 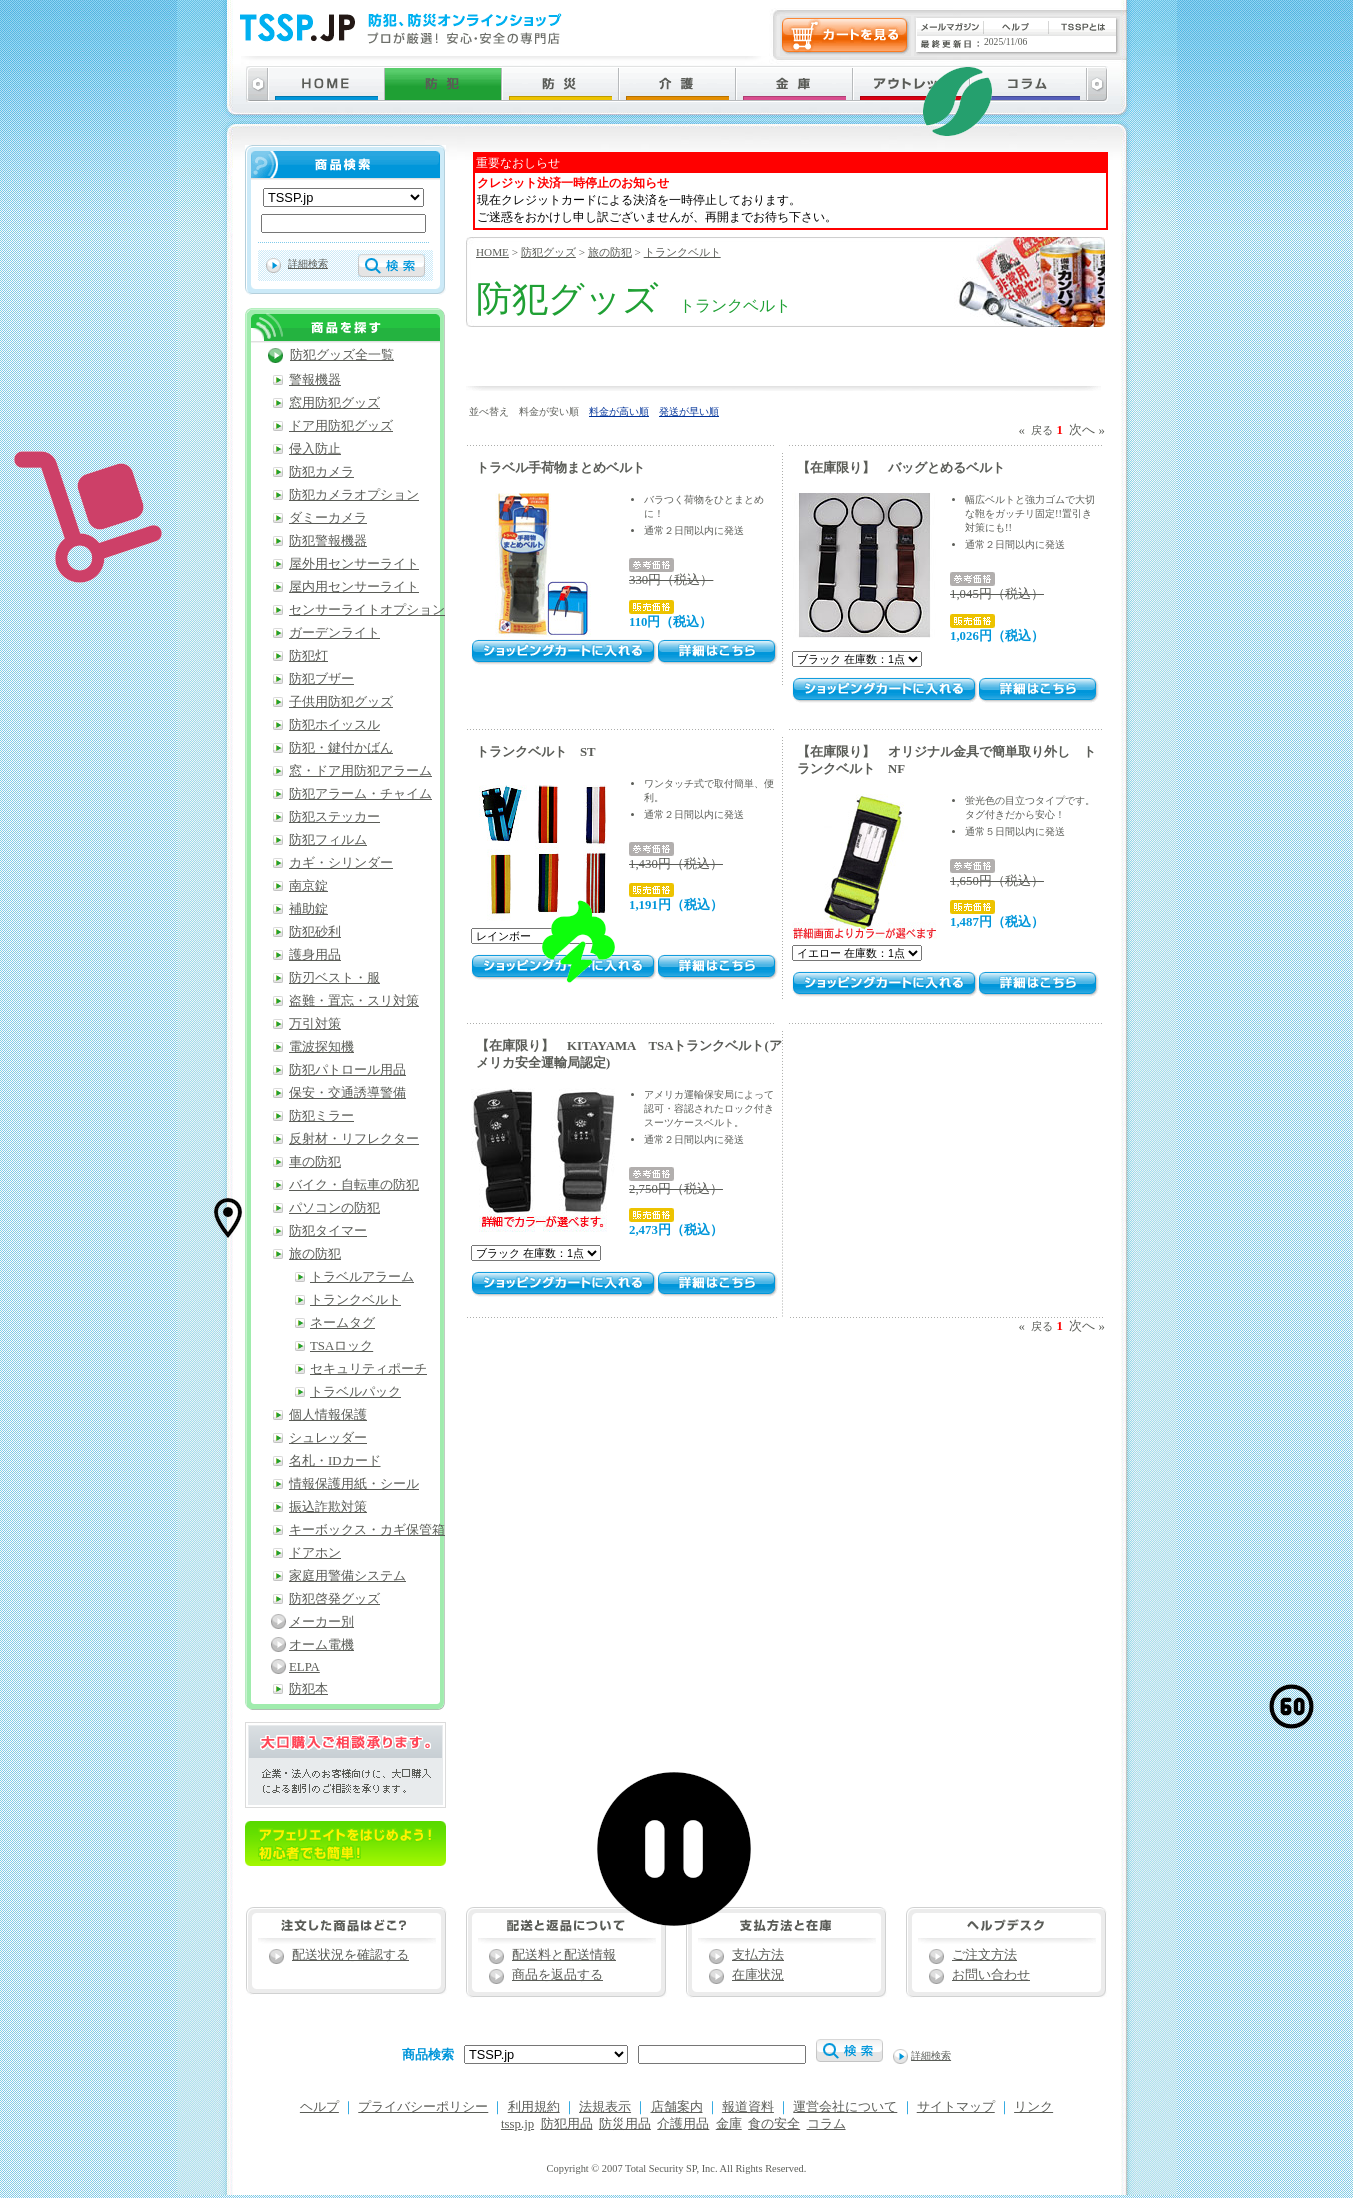 What do you see at coordinates (88, 517) in the screenshot?
I see `shipping or delivery in progress` at bounding box center [88, 517].